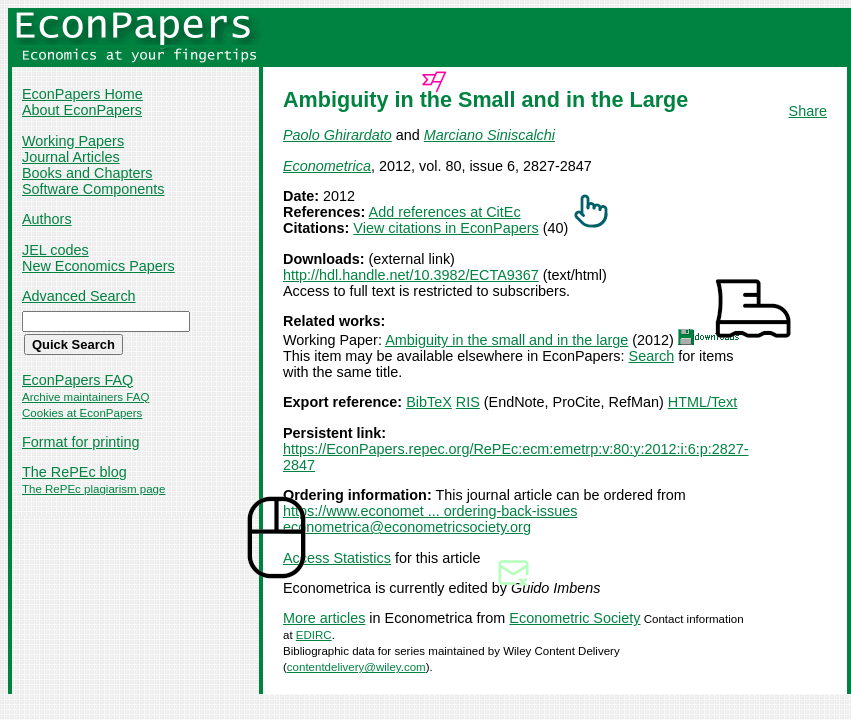  What do you see at coordinates (434, 81) in the screenshot?
I see `flag or bookmark an item` at bounding box center [434, 81].